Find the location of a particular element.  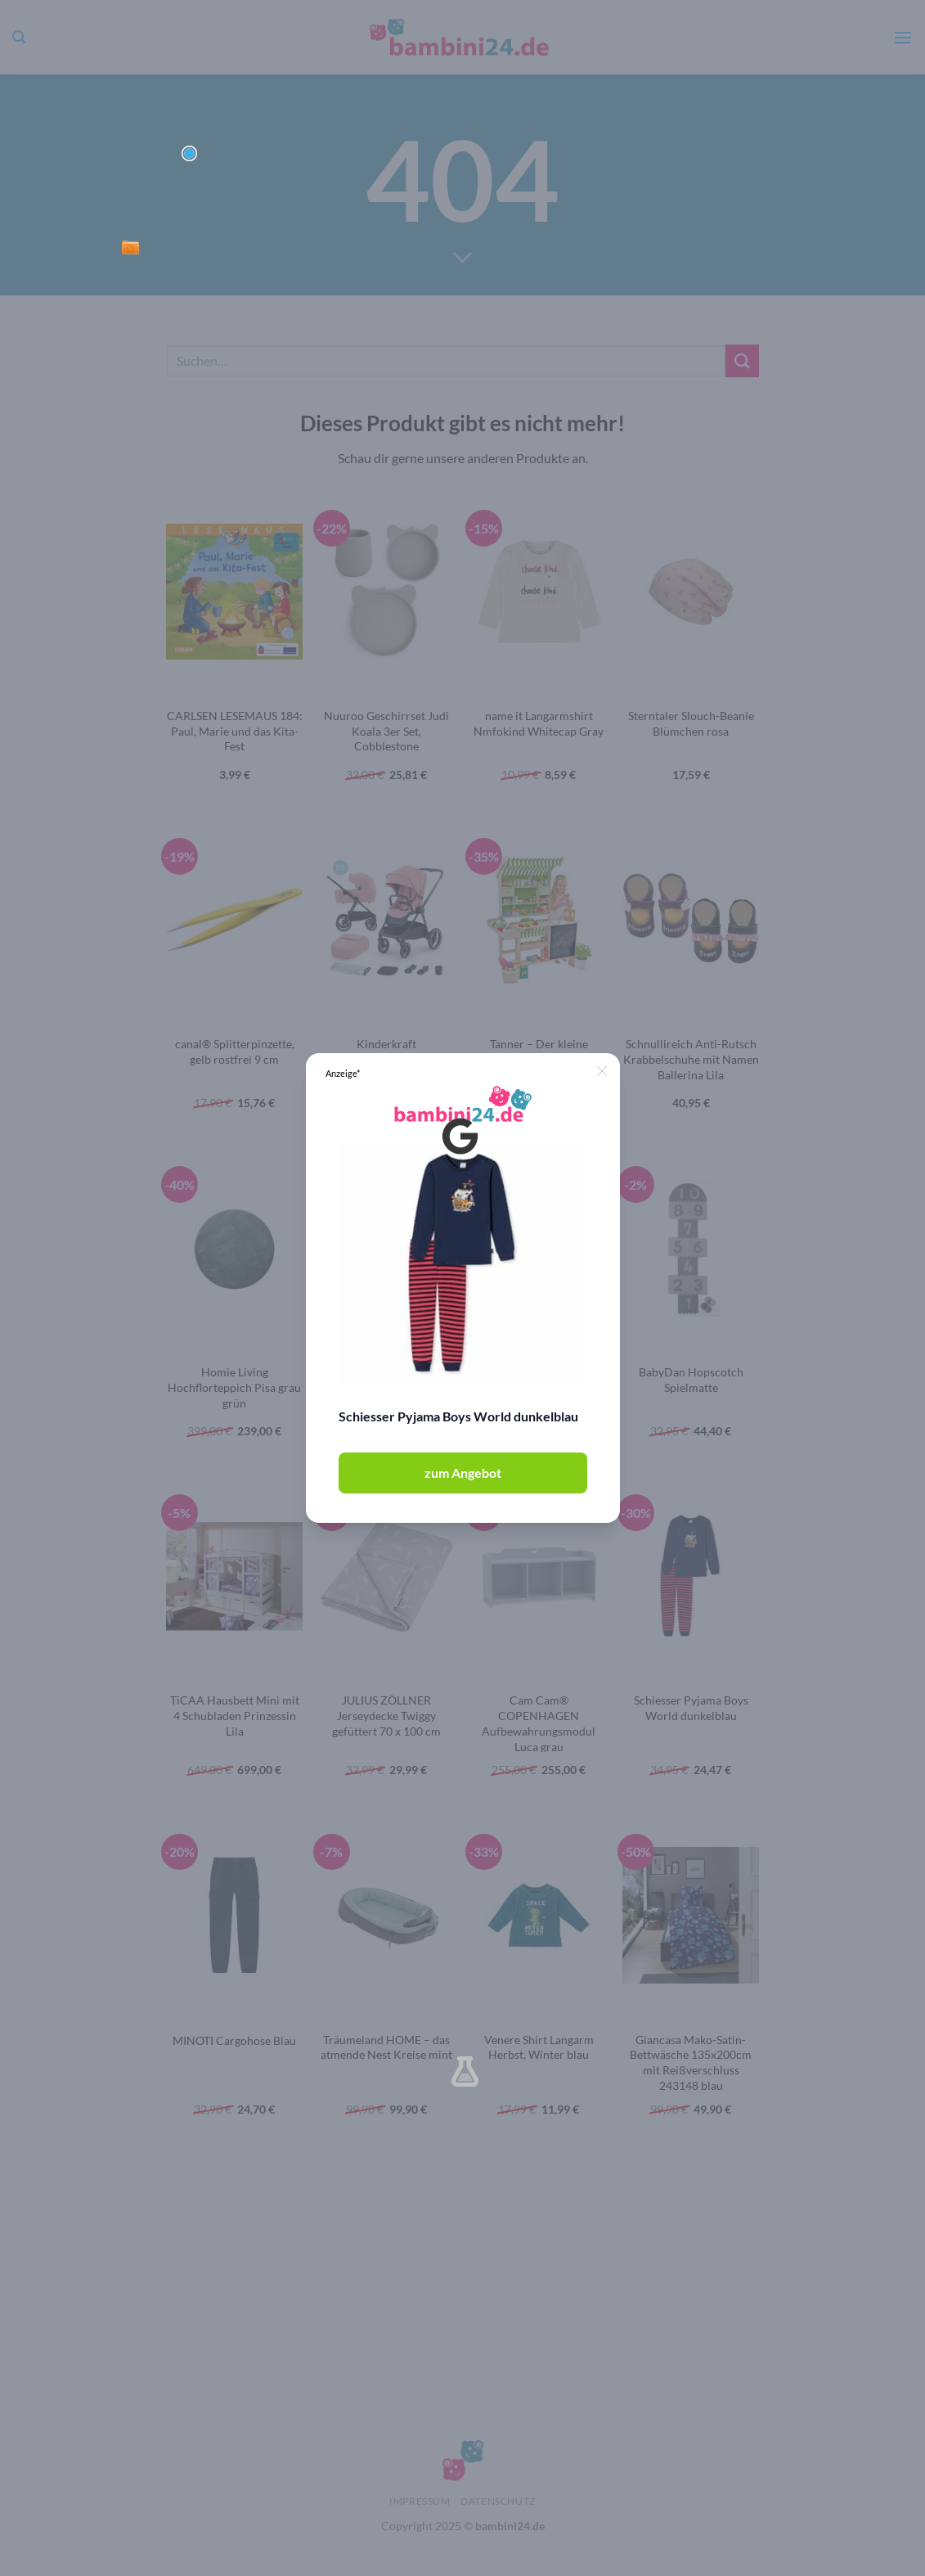

open your documents folder is located at coordinates (130, 247).